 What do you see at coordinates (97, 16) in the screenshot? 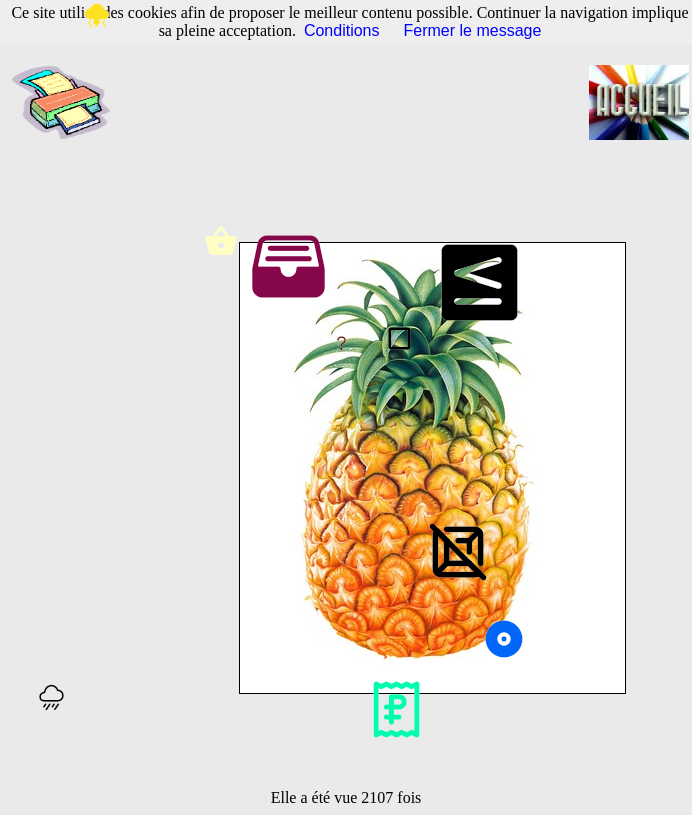
I see `indicates thunderstorm weather conditions` at bounding box center [97, 16].